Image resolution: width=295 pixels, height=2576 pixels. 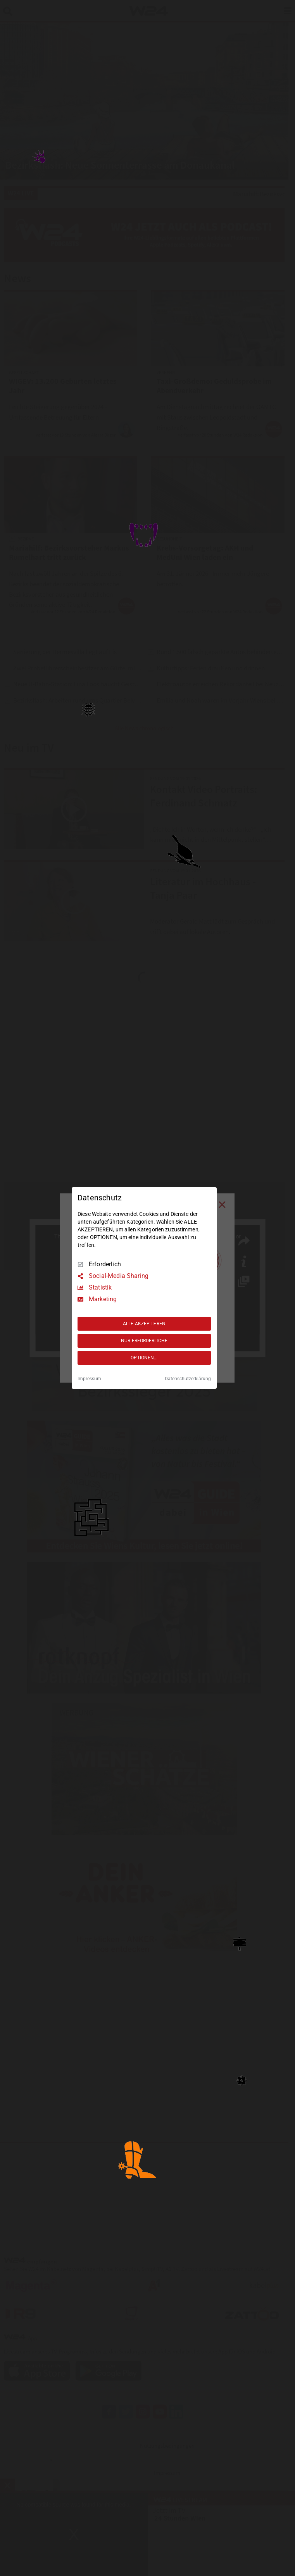 I want to click on craft or upgrade items at the forge, so click(x=184, y=851).